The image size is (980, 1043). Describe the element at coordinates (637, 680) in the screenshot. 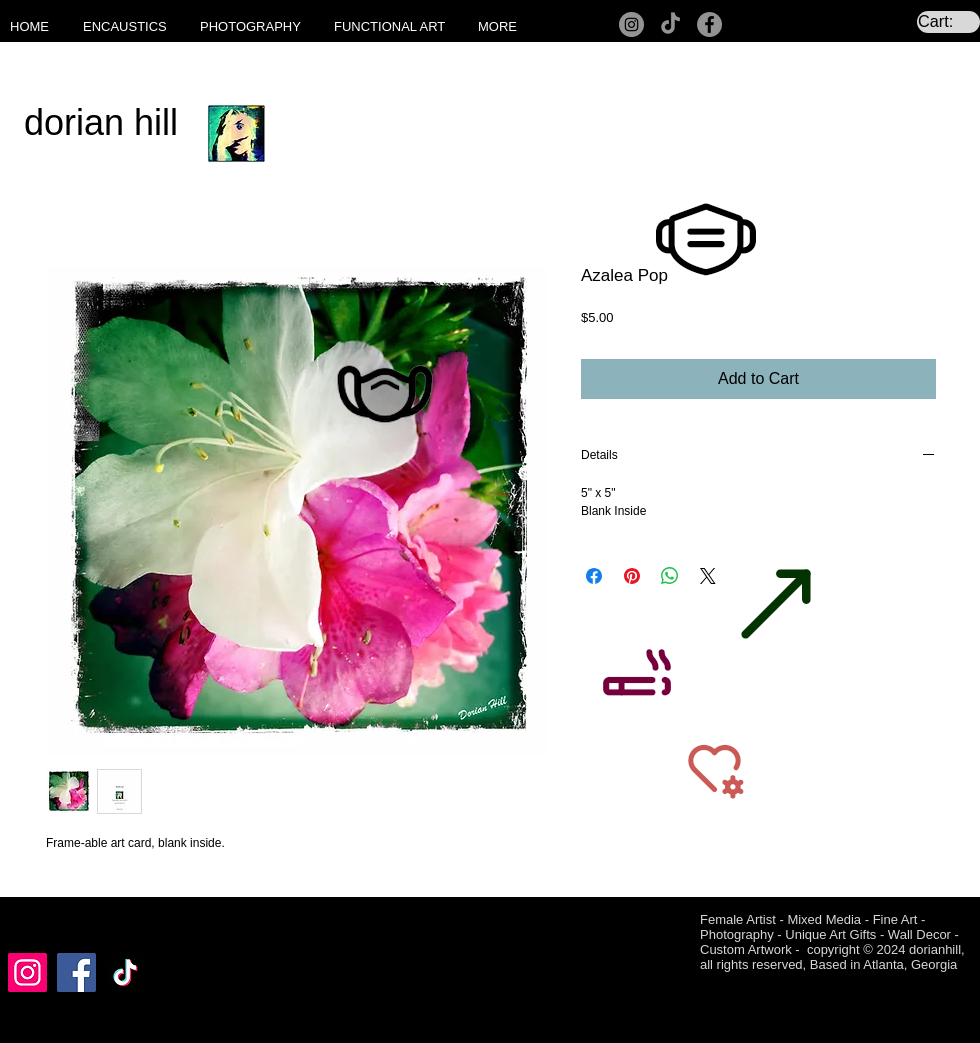

I see `indicates a designated smoking area` at that location.